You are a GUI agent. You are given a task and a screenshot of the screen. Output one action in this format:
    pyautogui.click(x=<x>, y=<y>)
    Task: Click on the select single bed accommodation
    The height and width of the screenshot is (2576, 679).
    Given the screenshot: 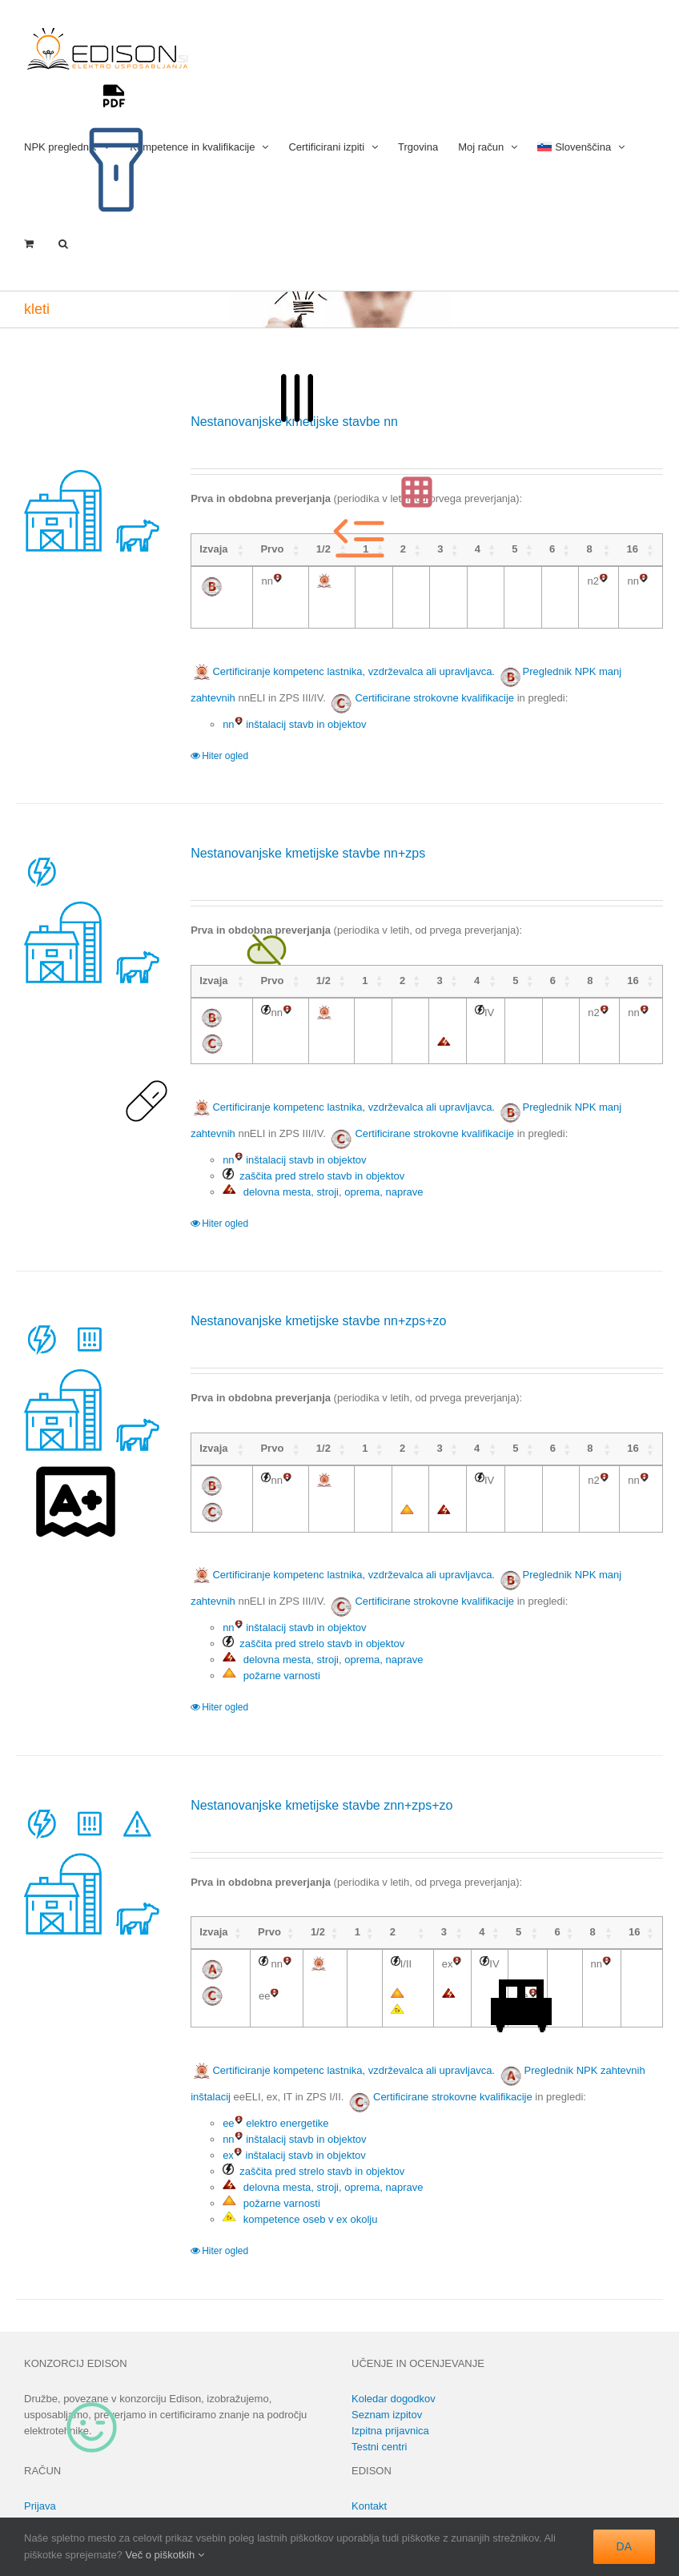 What is the action you would take?
    pyautogui.click(x=521, y=2006)
    